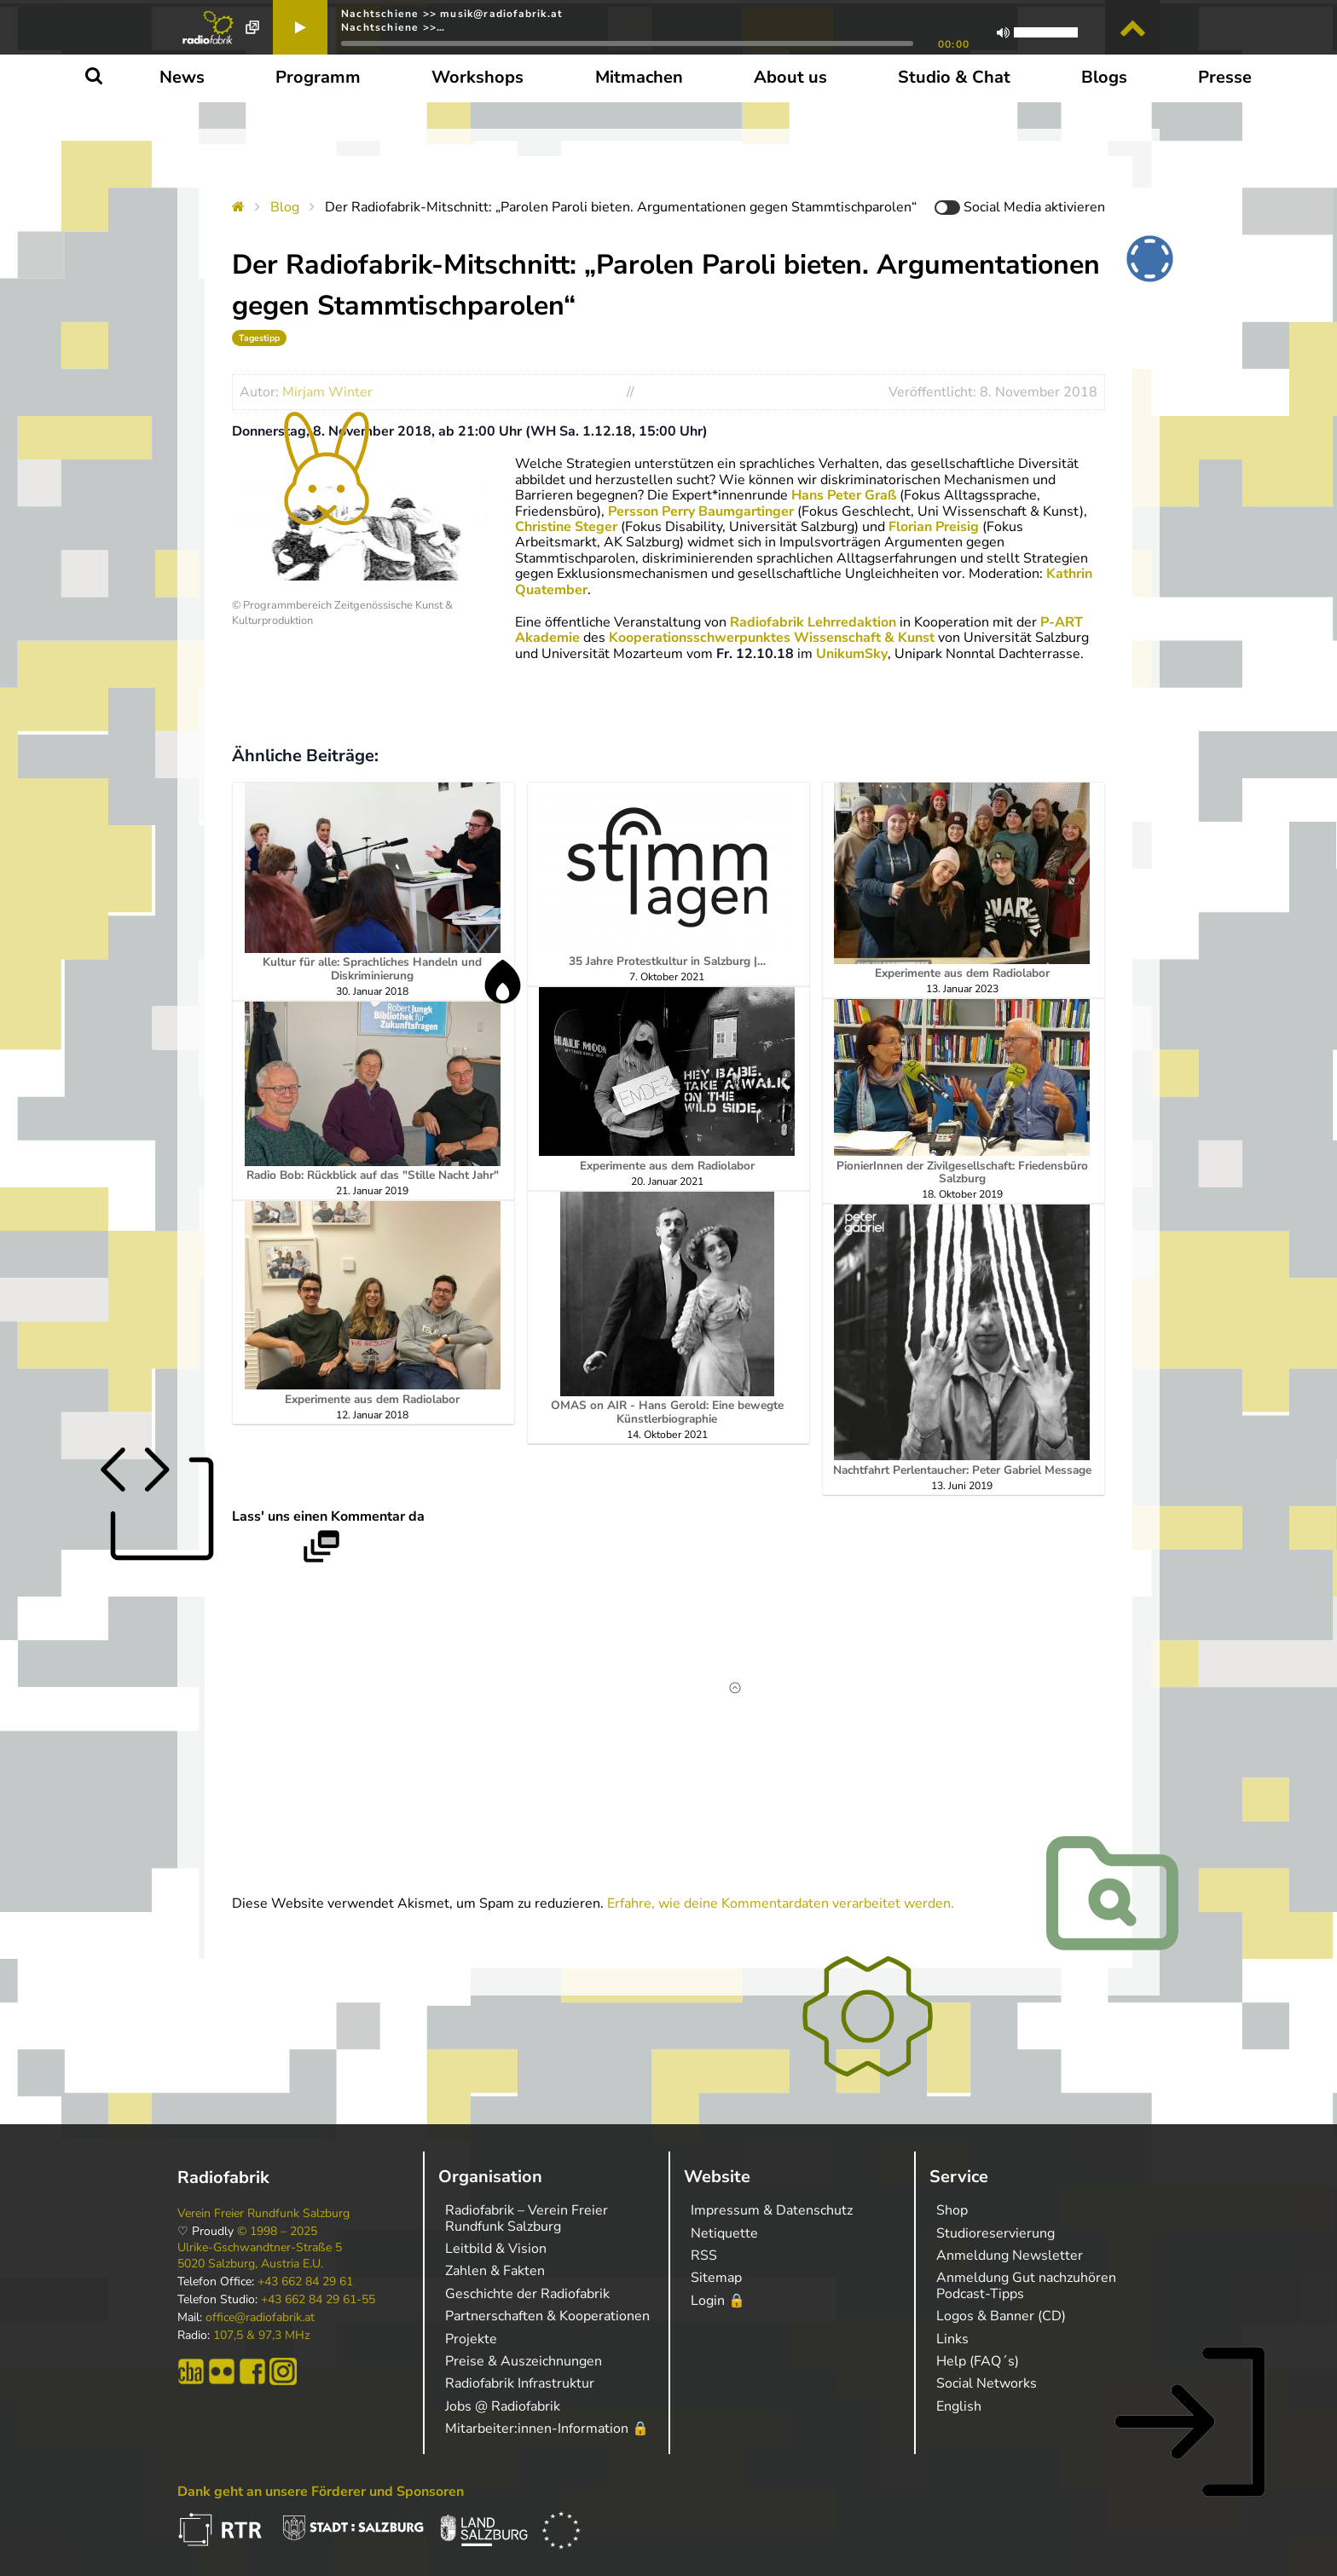  What do you see at coordinates (502, 982) in the screenshot?
I see `indicates trending or hot content` at bounding box center [502, 982].